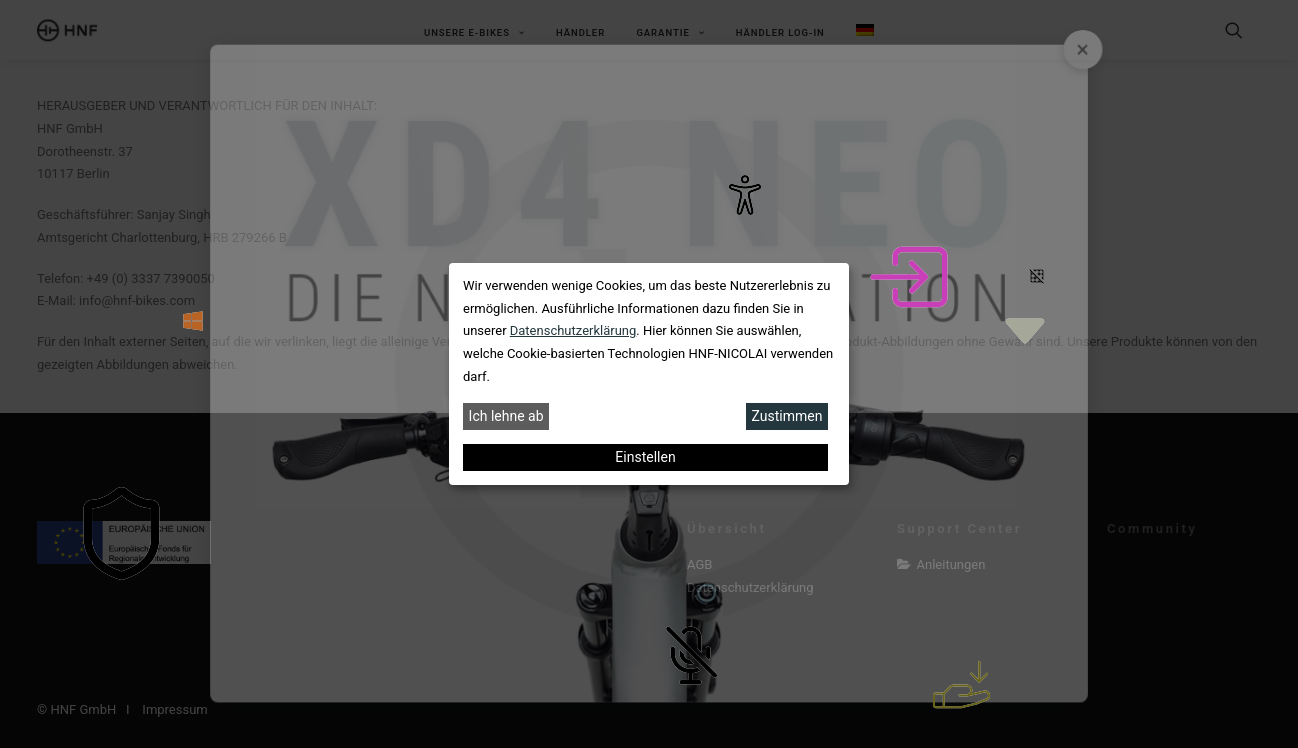 Image resolution: width=1298 pixels, height=748 pixels. I want to click on log in to your account, so click(909, 277).